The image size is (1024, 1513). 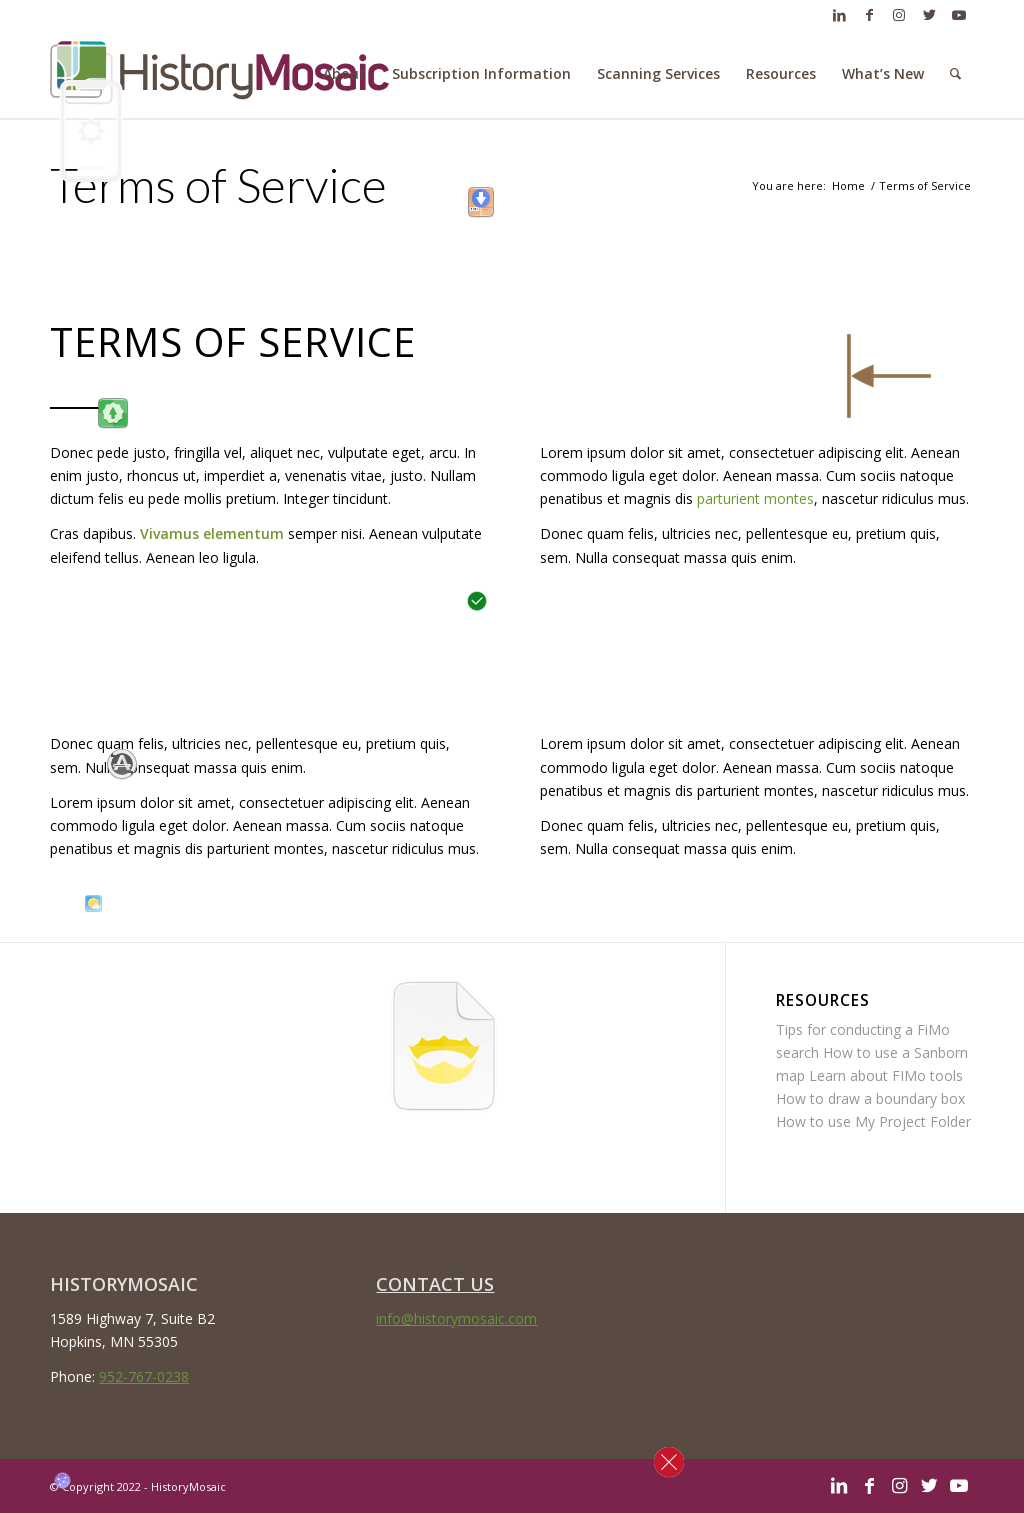 What do you see at coordinates (113, 413) in the screenshot?
I see `access operating system updates` at bounding box center [113, 413].